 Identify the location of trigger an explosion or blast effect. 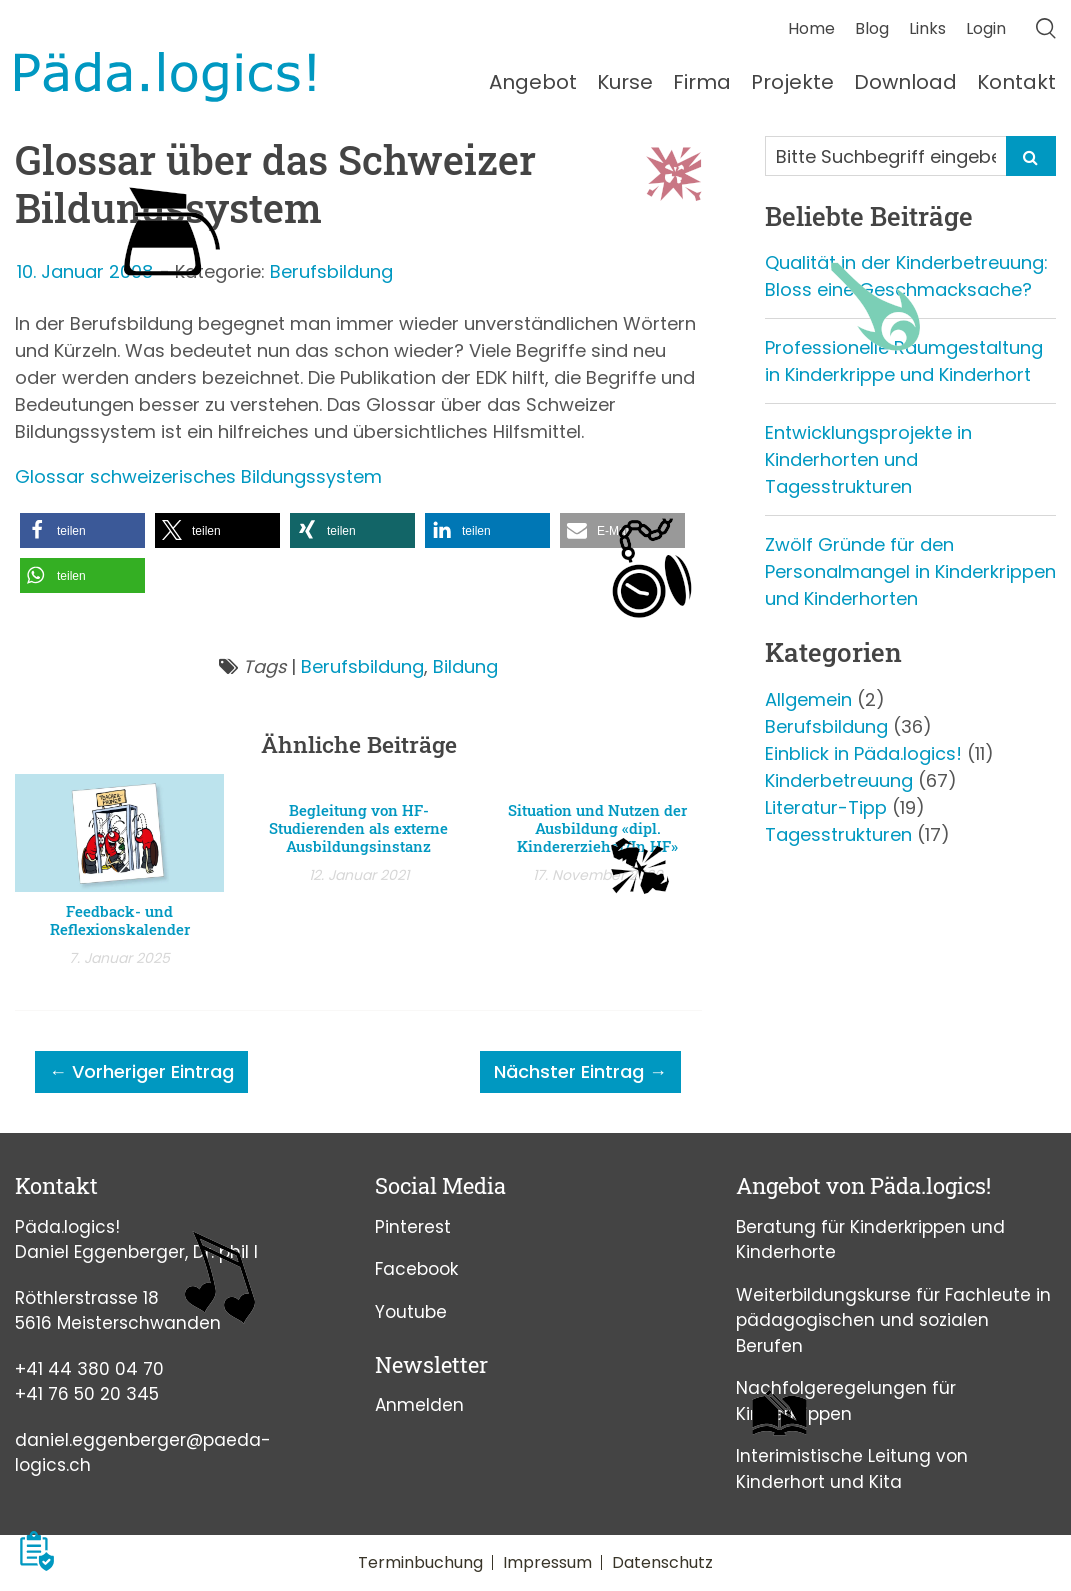
(673, 174).